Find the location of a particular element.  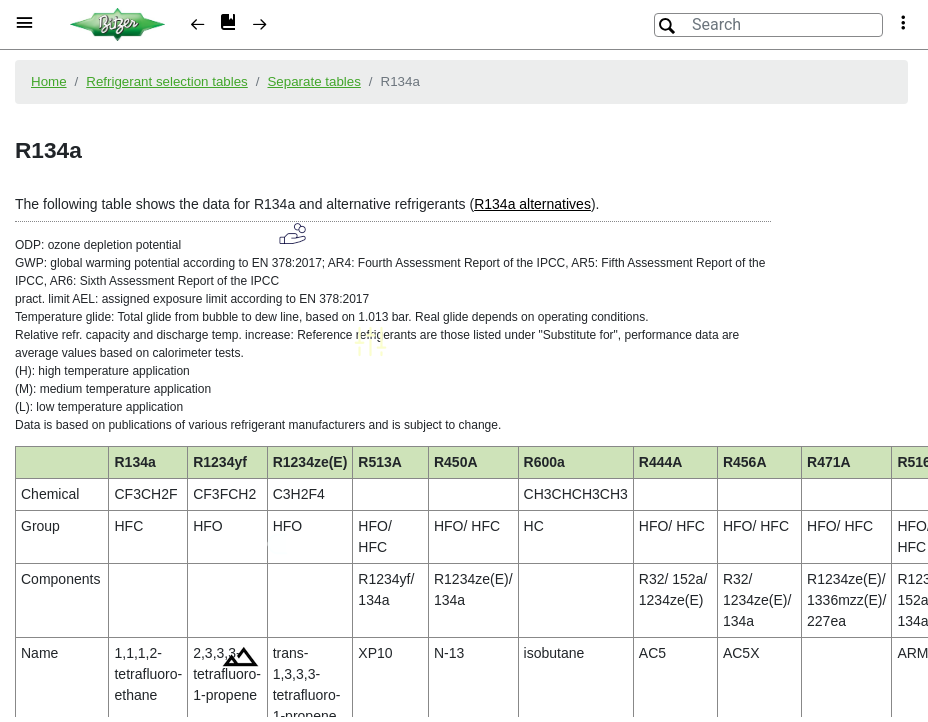

view landscape or nature photos is located at coordinates (240, 656).